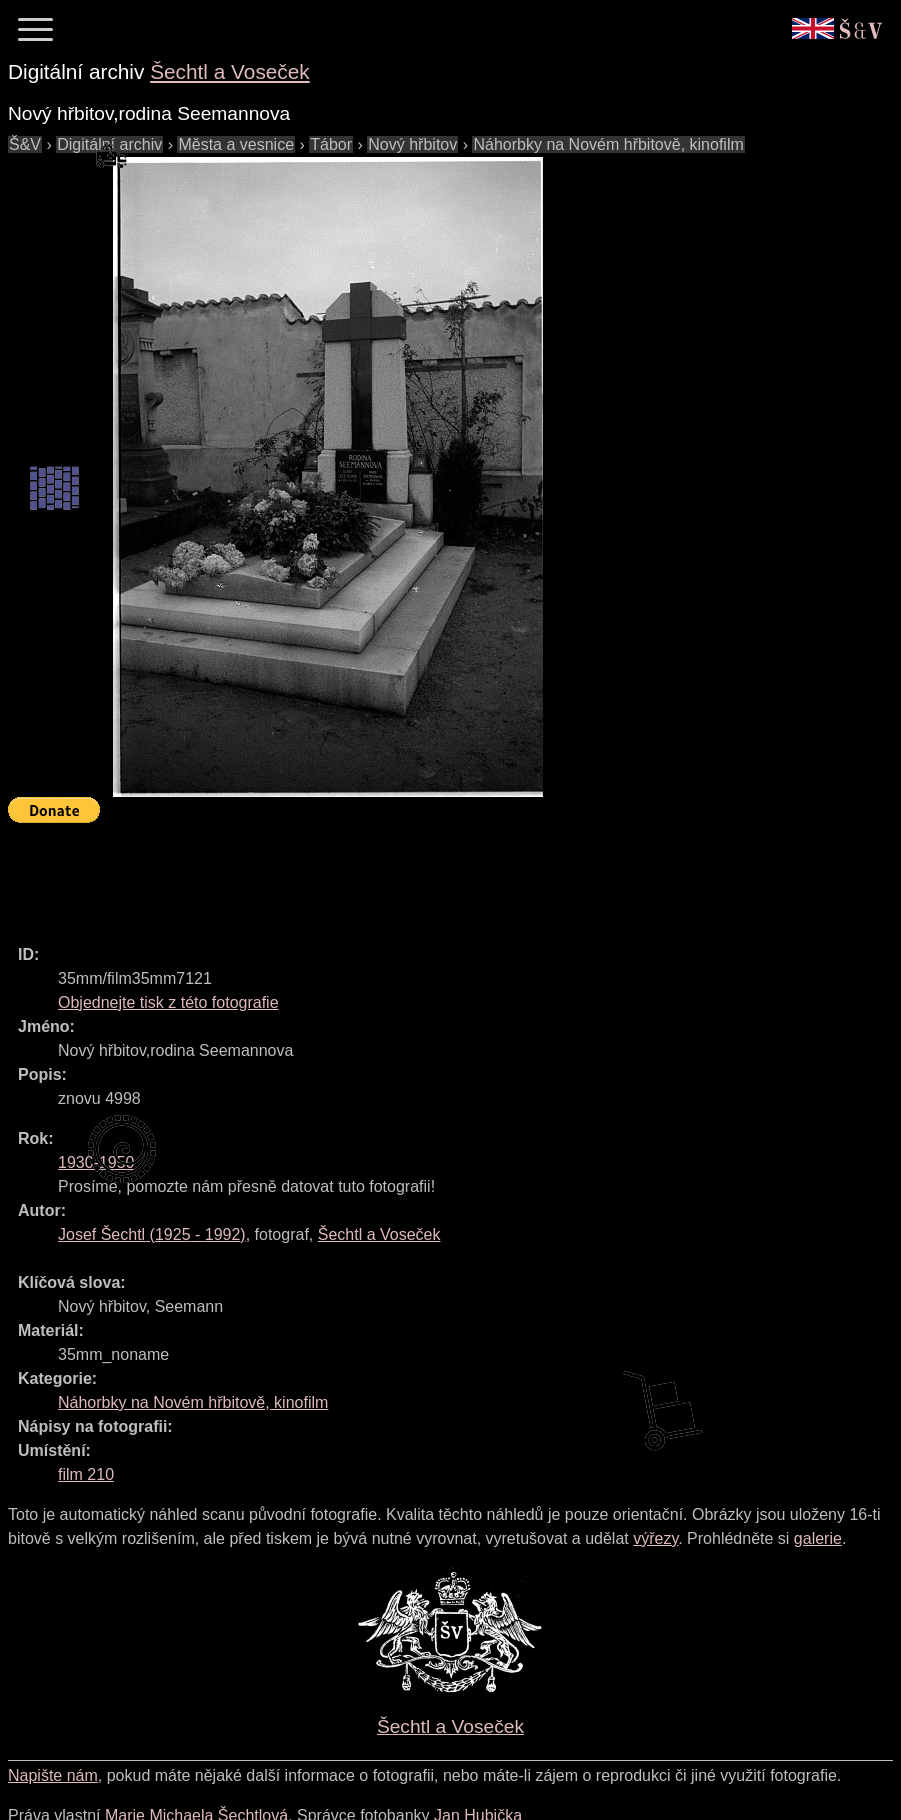 The image size is (901, 1820). I want to click on view shipping or delivery options, so click(664, 1407).